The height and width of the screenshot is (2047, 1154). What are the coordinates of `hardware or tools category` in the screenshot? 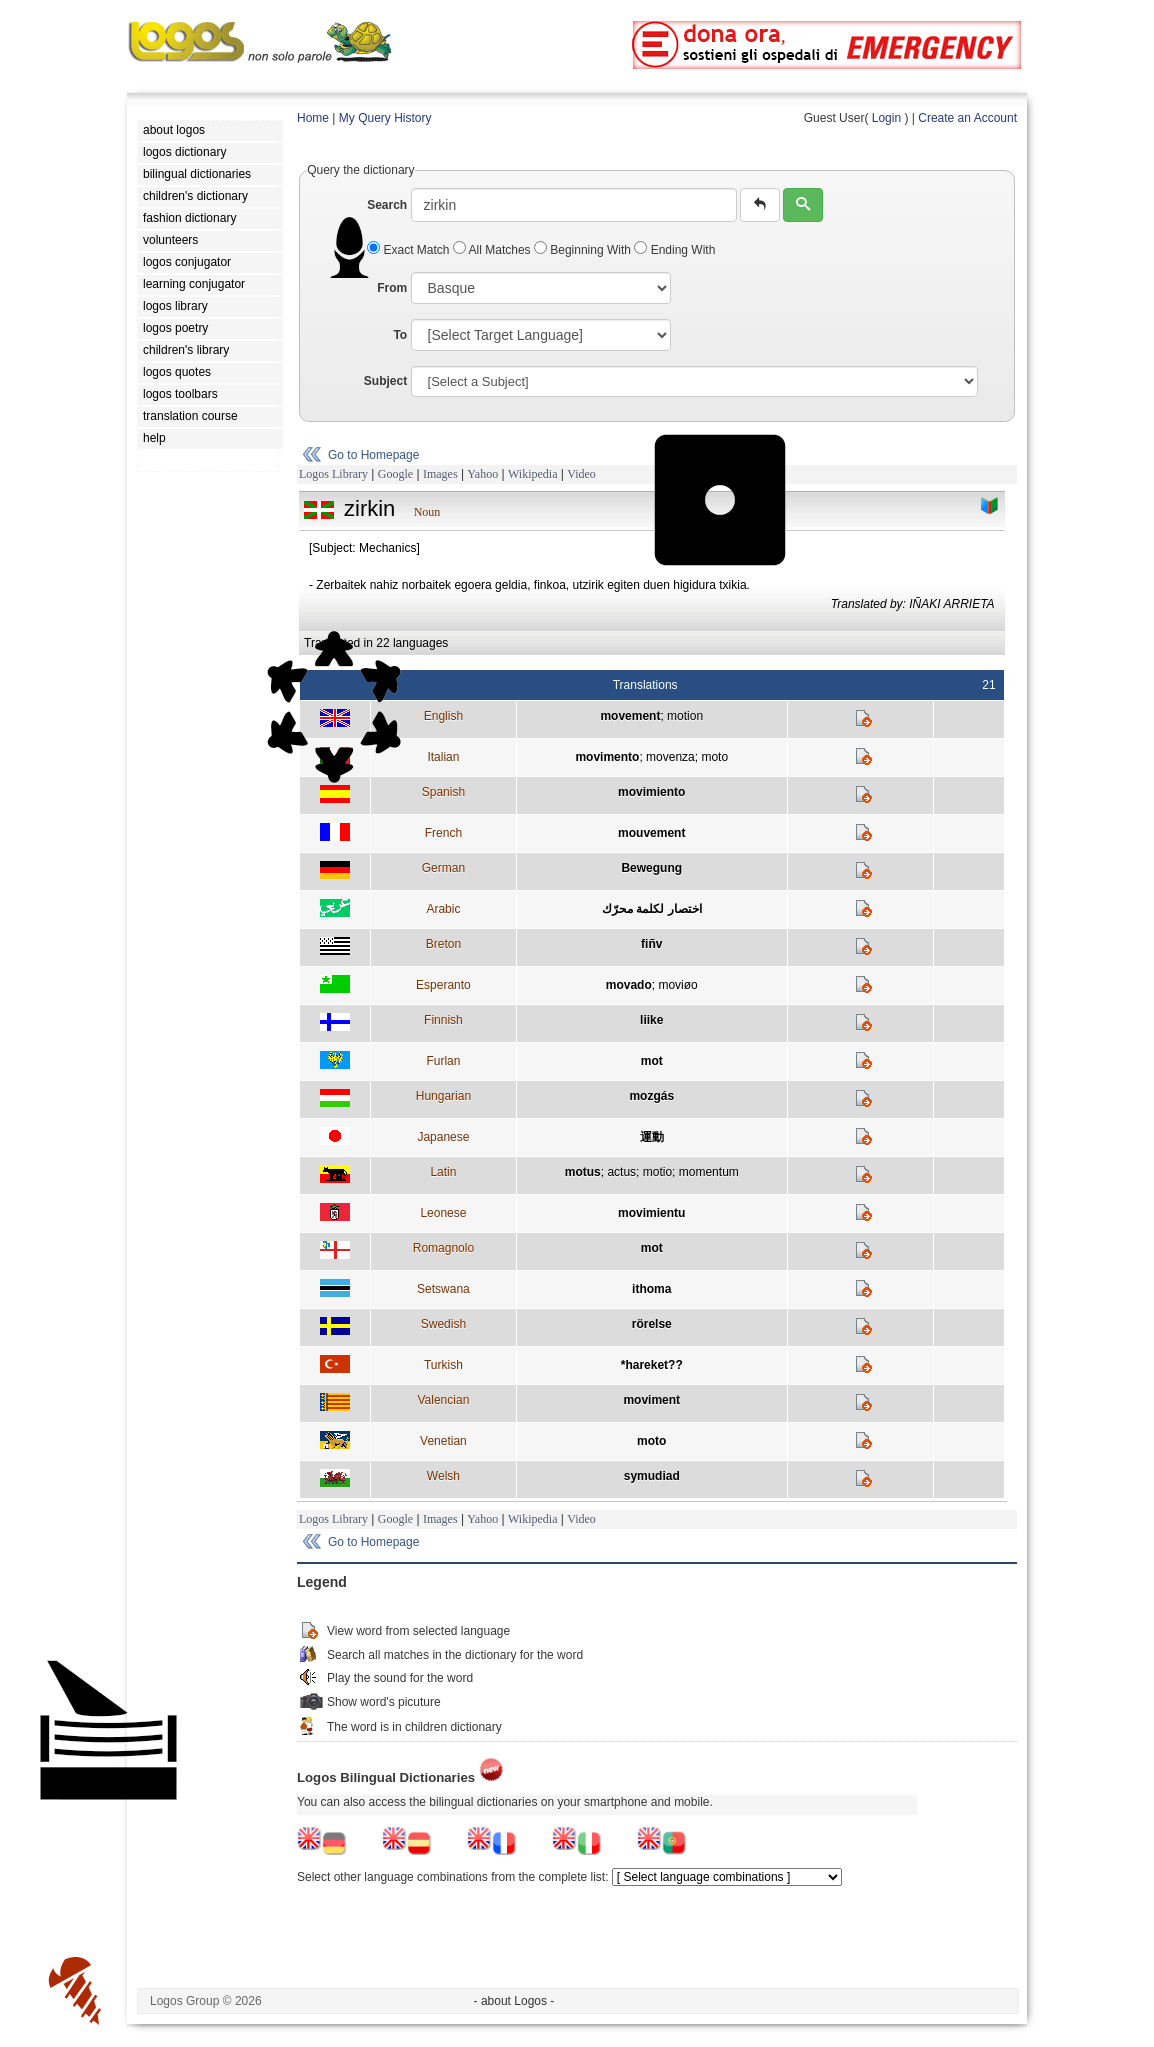 It's located at (75, 1991).